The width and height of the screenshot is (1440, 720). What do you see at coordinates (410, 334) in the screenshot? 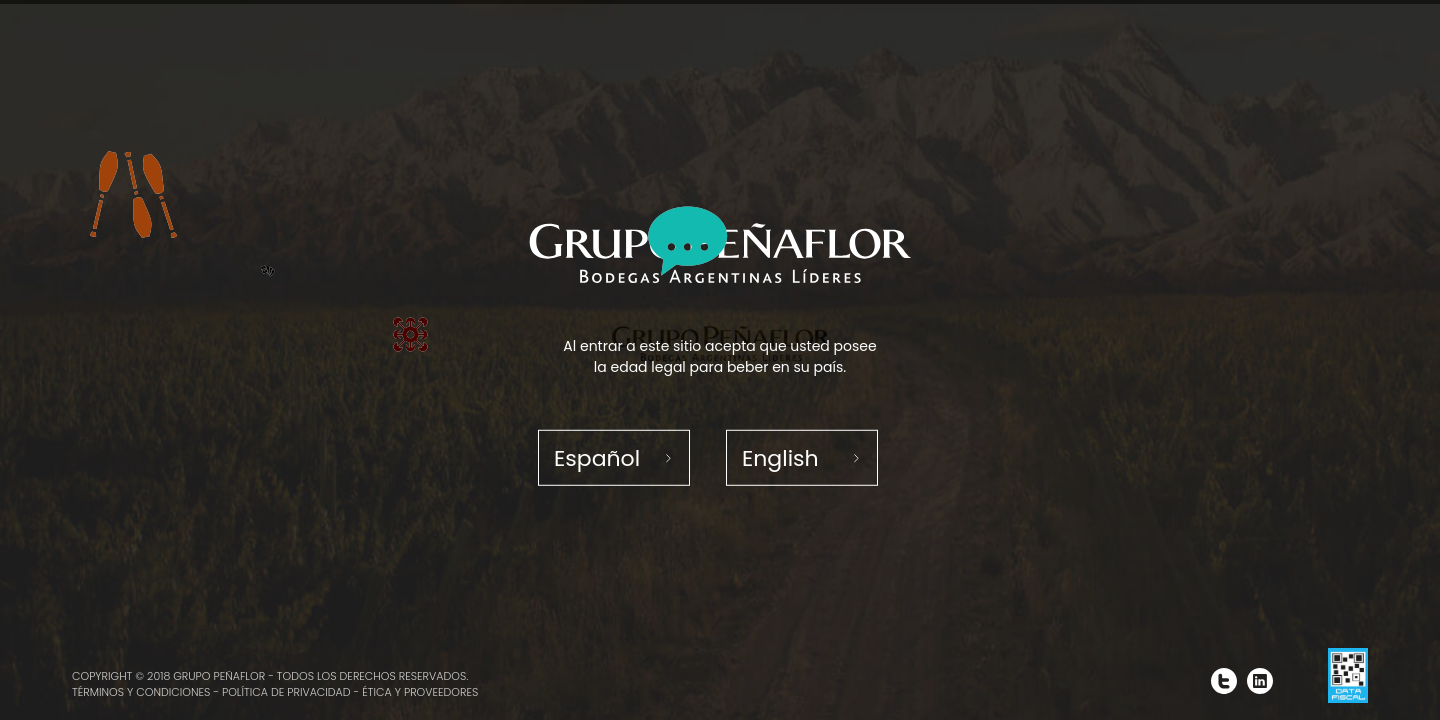
I see `expand or distribute content in all directions` at bounding box center [410, 334].